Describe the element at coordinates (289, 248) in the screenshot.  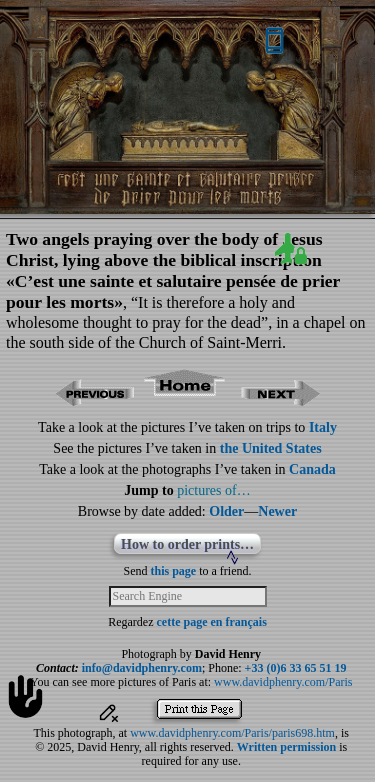
I see `airplane mode is locked or restricted` at that location.